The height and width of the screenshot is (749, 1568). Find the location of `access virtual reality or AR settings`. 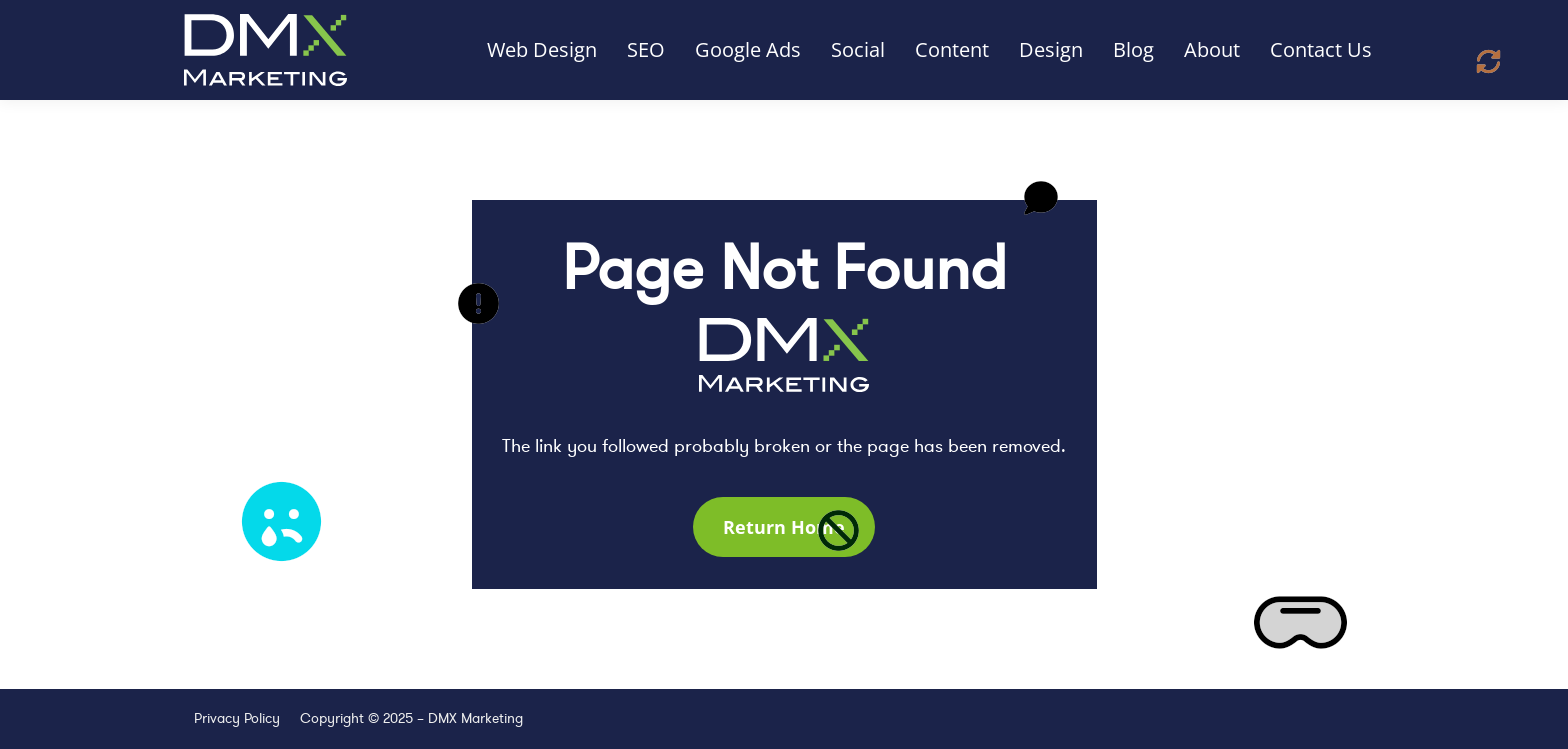

access virtual reality or AR settings is located at coordinates (1300, 622).